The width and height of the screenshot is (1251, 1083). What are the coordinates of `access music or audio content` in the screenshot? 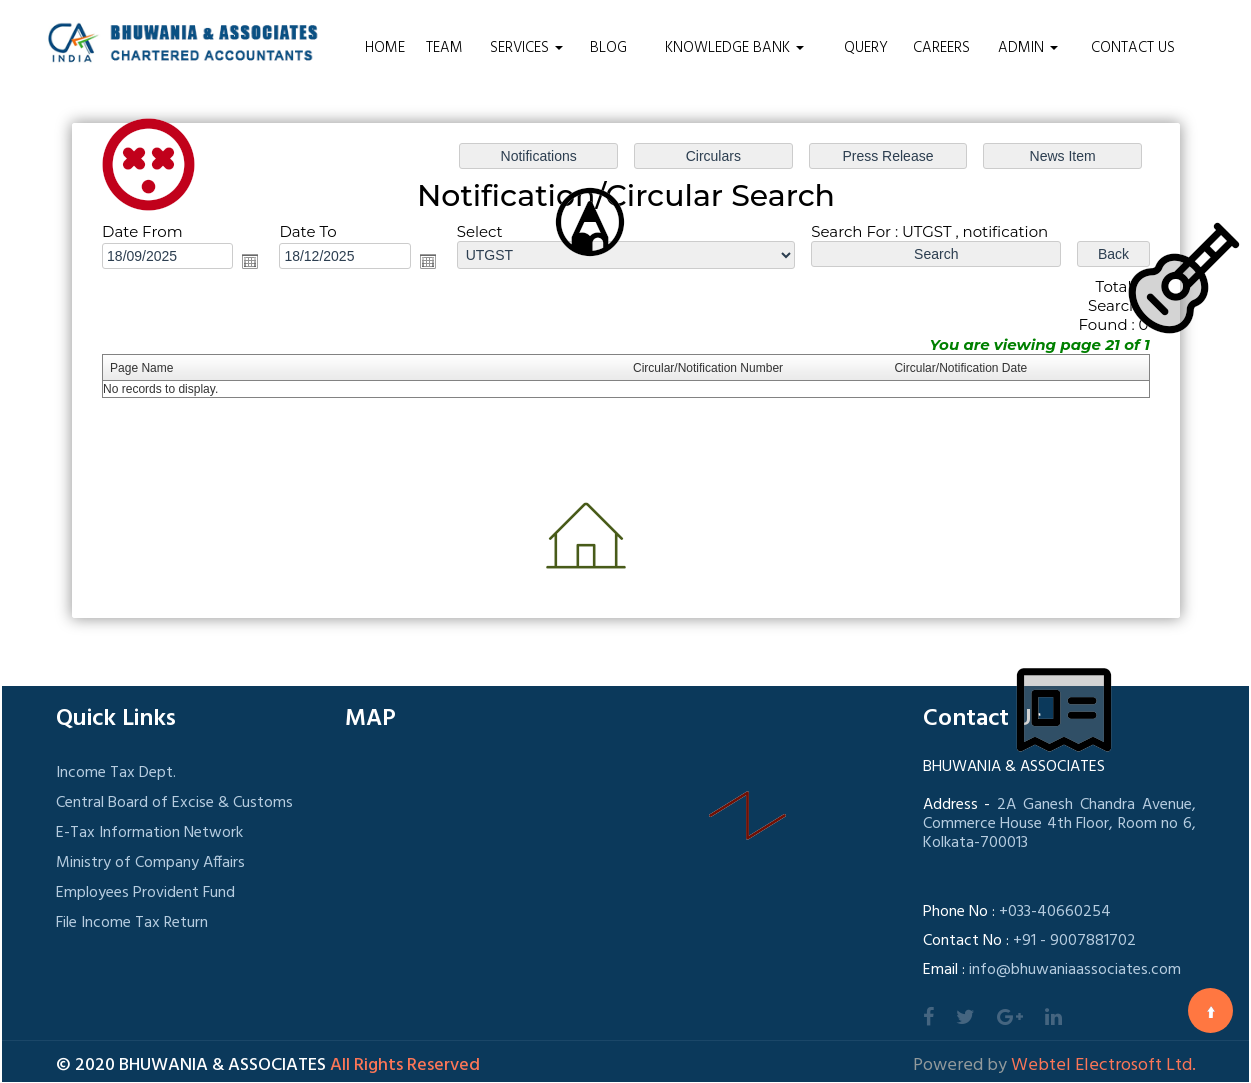 It's located at (1183, 279).